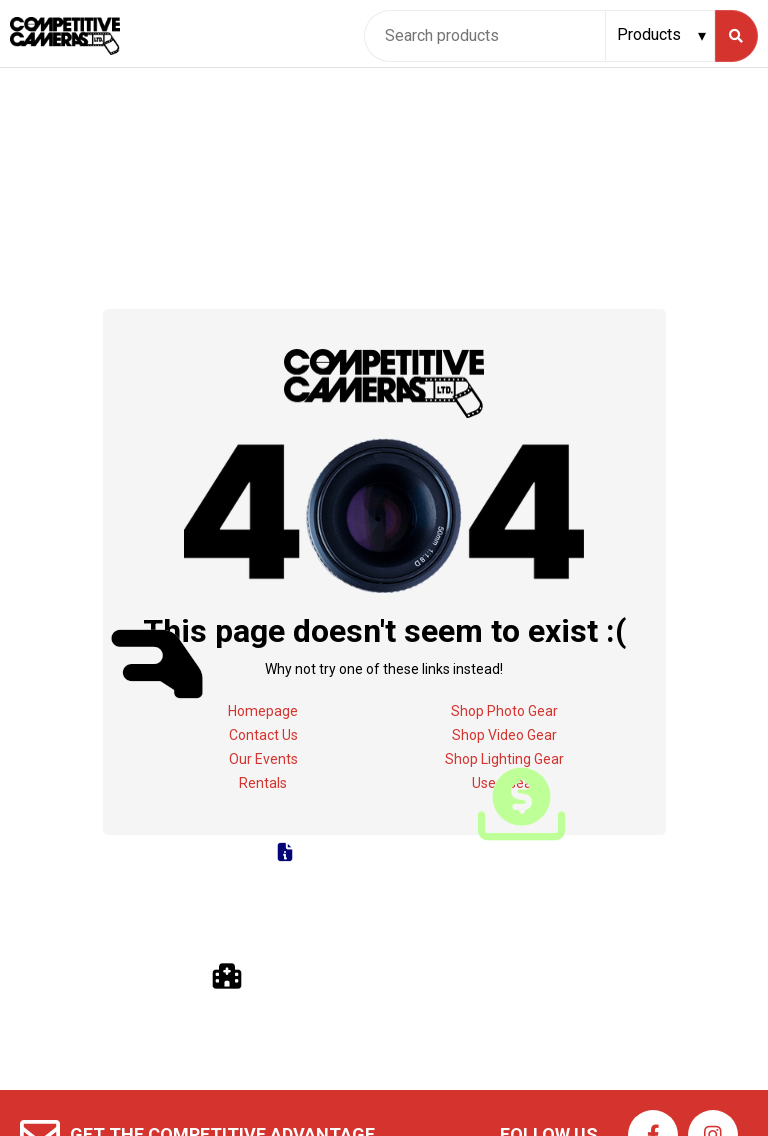 The height and width of the screenshot is (1136, 768). What do you see at coordinates (227, 976) in the screenshot?
I see `find nearby hospitals or medical facilities` at bounding box center [227, 976].